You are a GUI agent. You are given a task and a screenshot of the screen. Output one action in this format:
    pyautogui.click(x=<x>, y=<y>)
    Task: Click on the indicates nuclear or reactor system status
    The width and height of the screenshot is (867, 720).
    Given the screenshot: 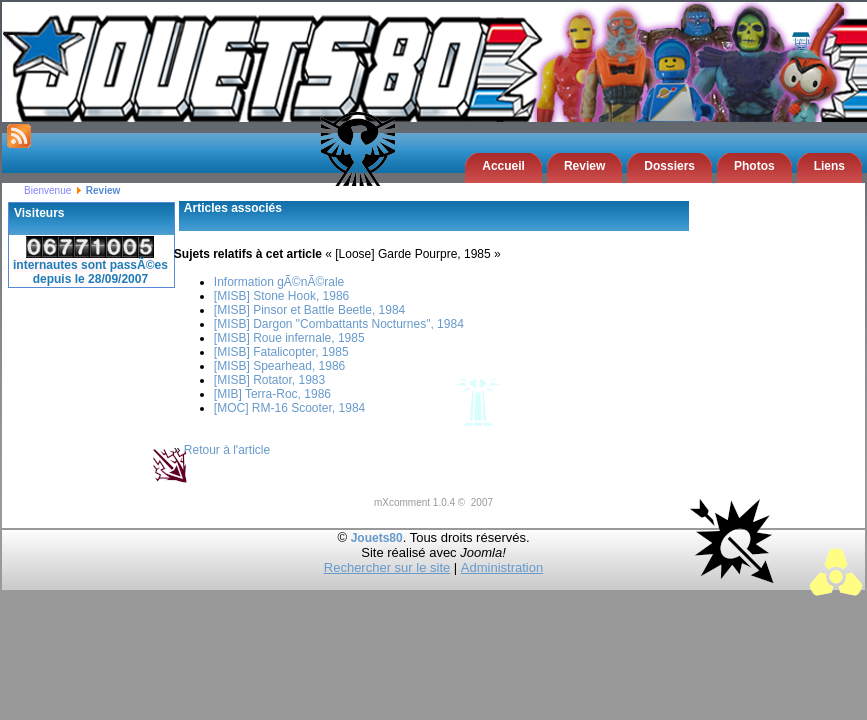 What is the action you would take?
    pyautogui.click(x=836, y=572)
    